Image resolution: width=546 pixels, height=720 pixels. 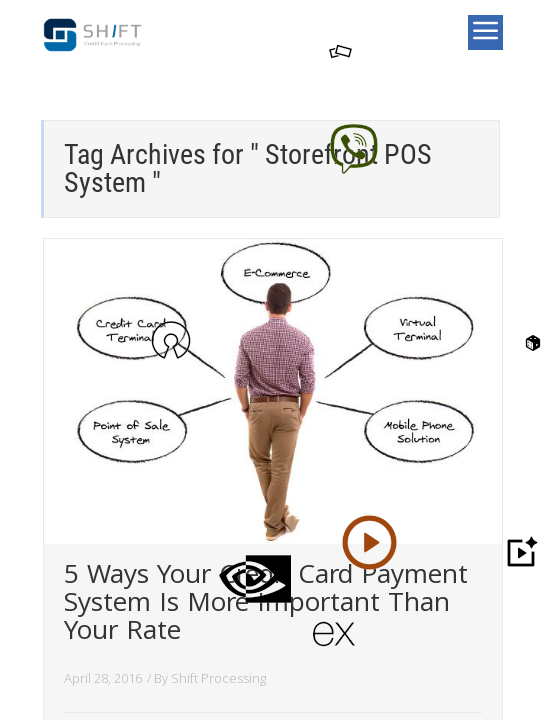 What do you see at coordinates (369, 542) in the screenshot?
I see `play media or video content` at bounding box center [369, 542].